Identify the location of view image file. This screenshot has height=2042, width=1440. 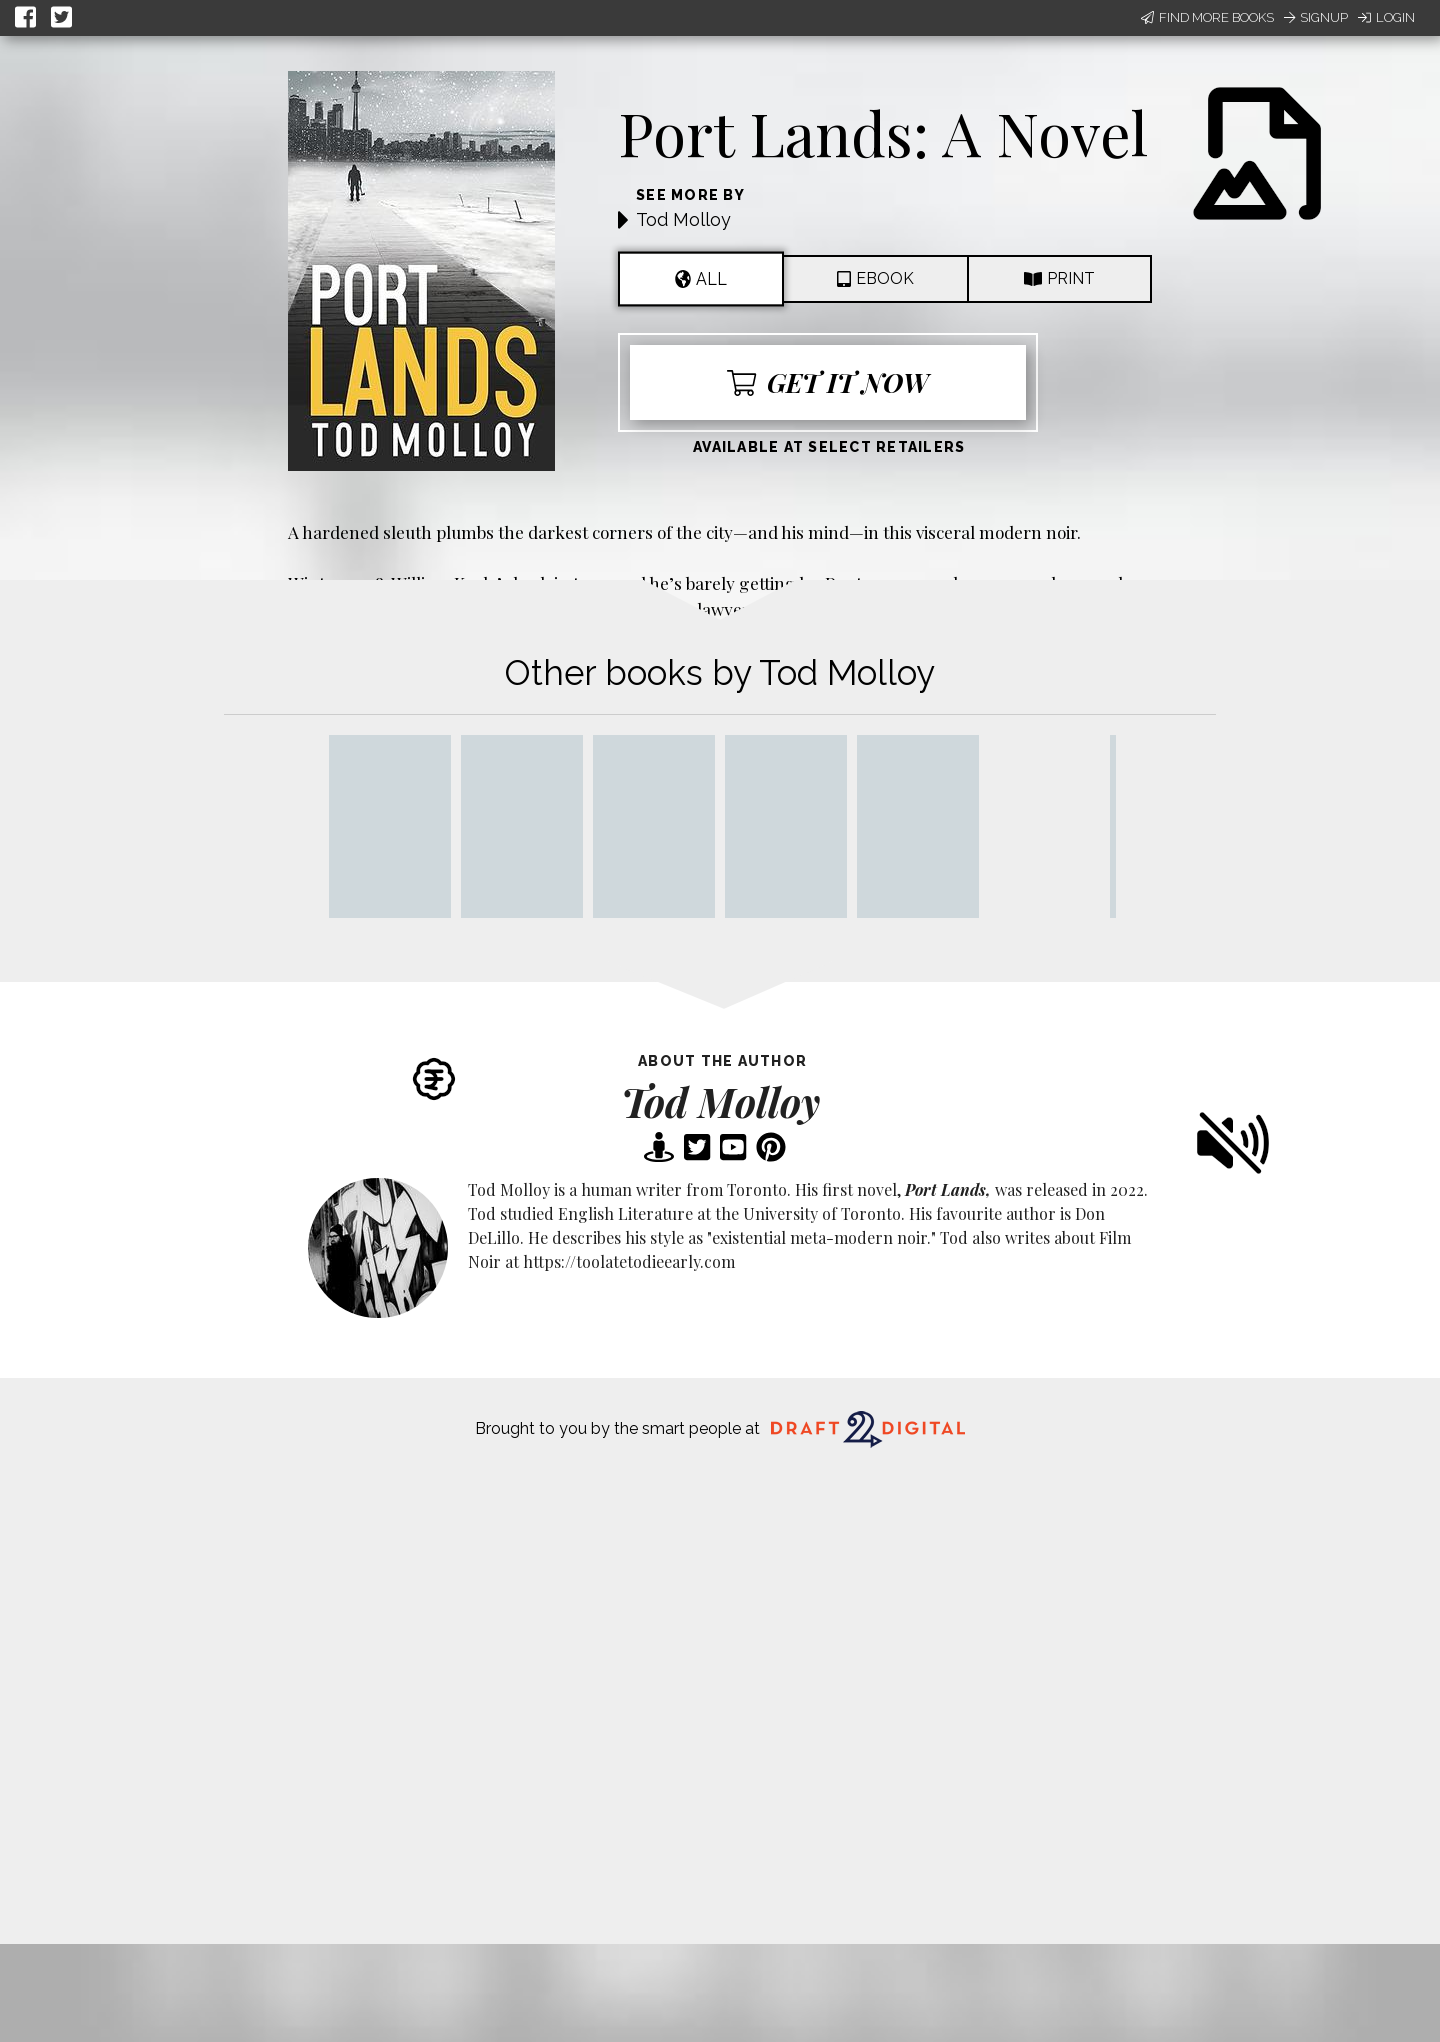
(1264, 153).